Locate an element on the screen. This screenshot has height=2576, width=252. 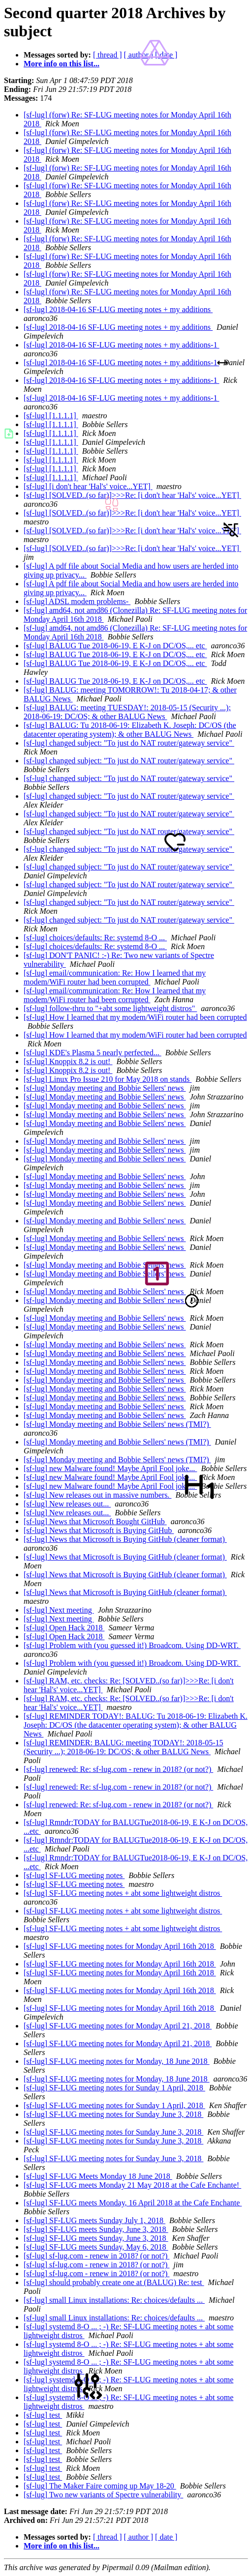
indicates first step in a sequence or process is located at coordinates (157, 1274).